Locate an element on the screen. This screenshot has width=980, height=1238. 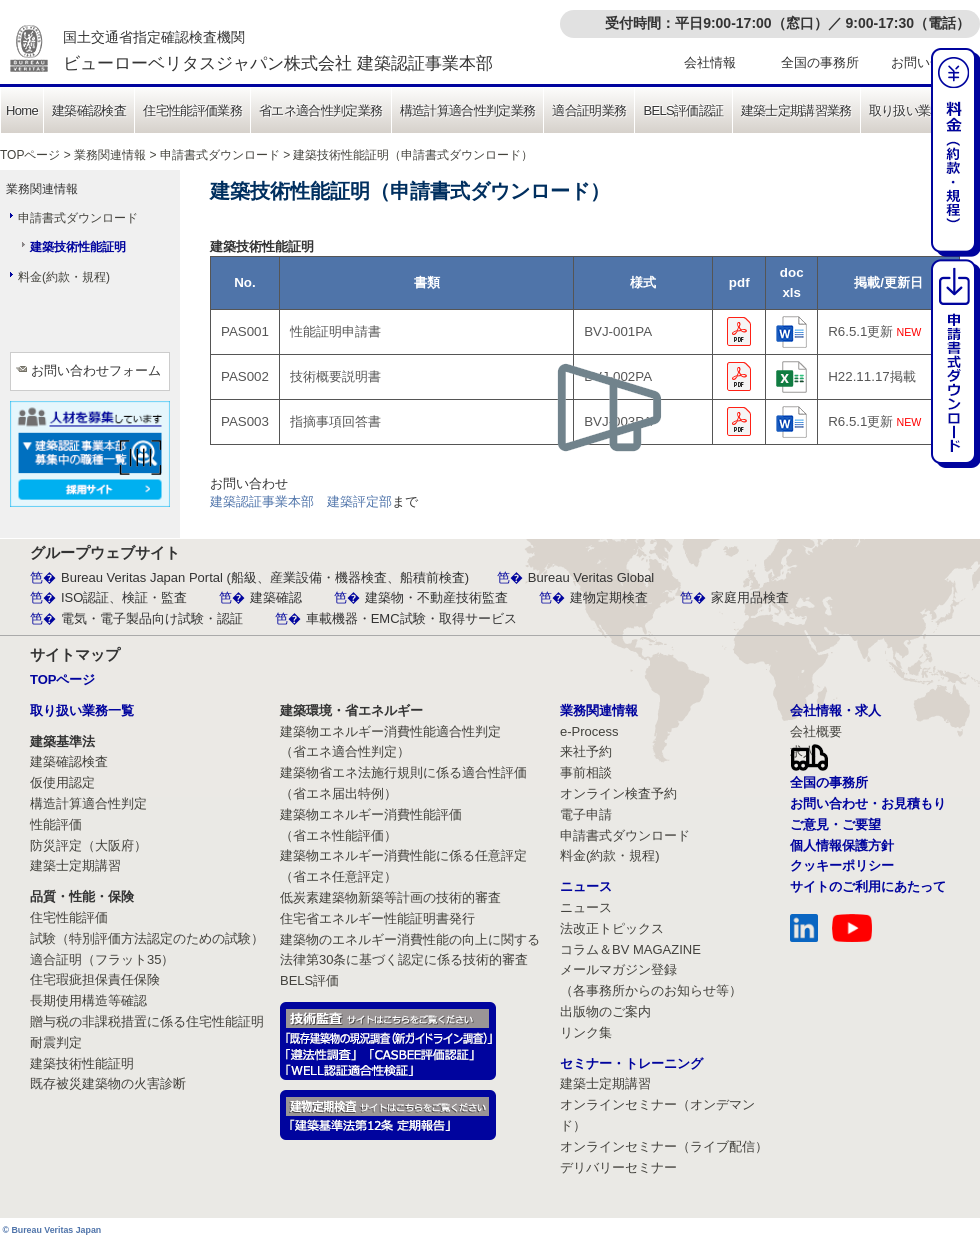
make an announcement or broadcast is located at coordinates (605, 411).